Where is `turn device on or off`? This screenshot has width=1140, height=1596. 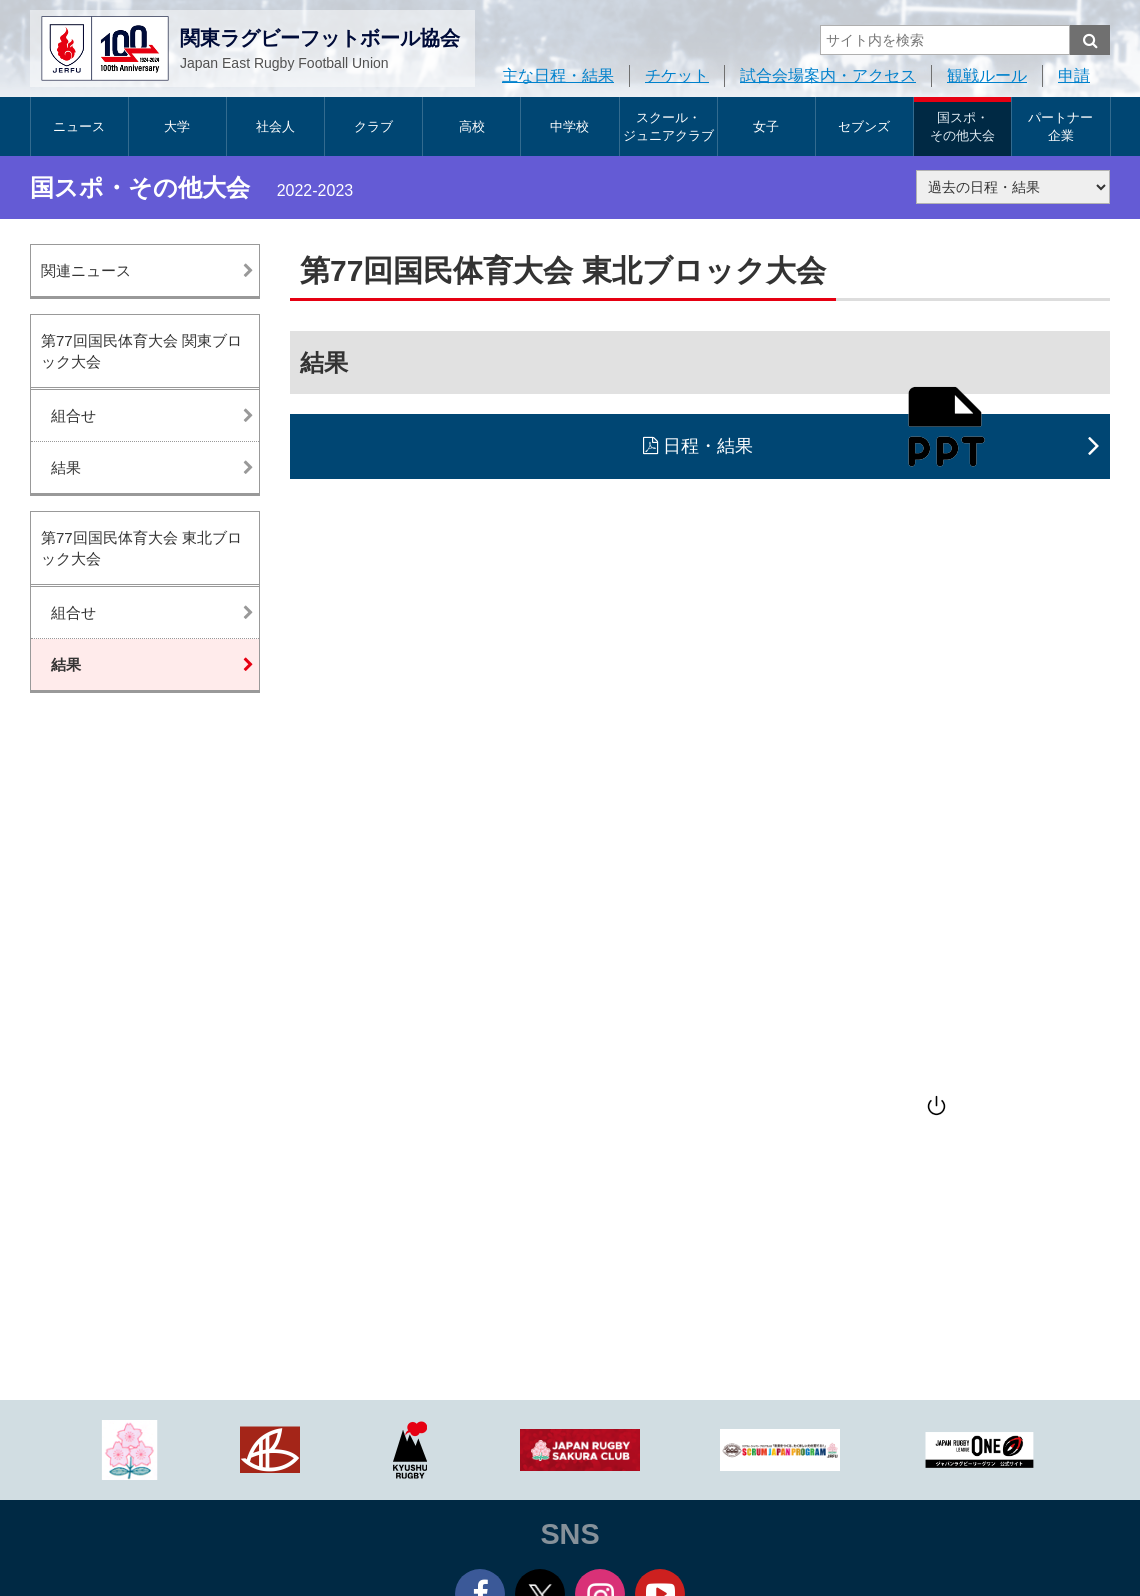 turn device on or off is located at coordinates (936, 1105).